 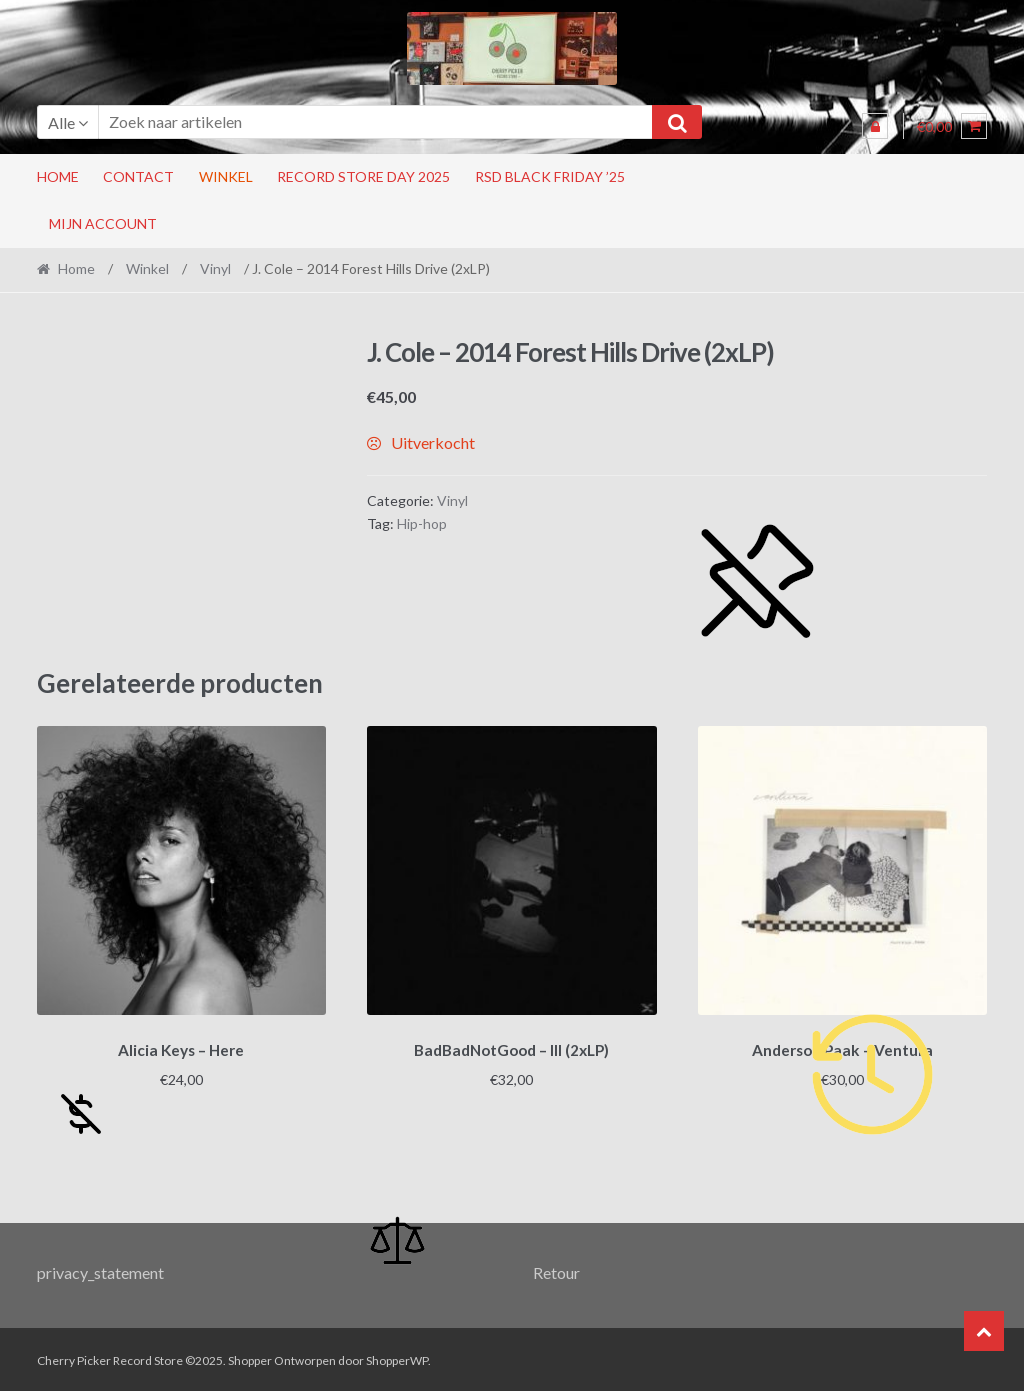 What do you see at coordinates (81, 1114) in the screenshot?
I see `indicates a free or no-cost item` at bounding box center [81, 1114].